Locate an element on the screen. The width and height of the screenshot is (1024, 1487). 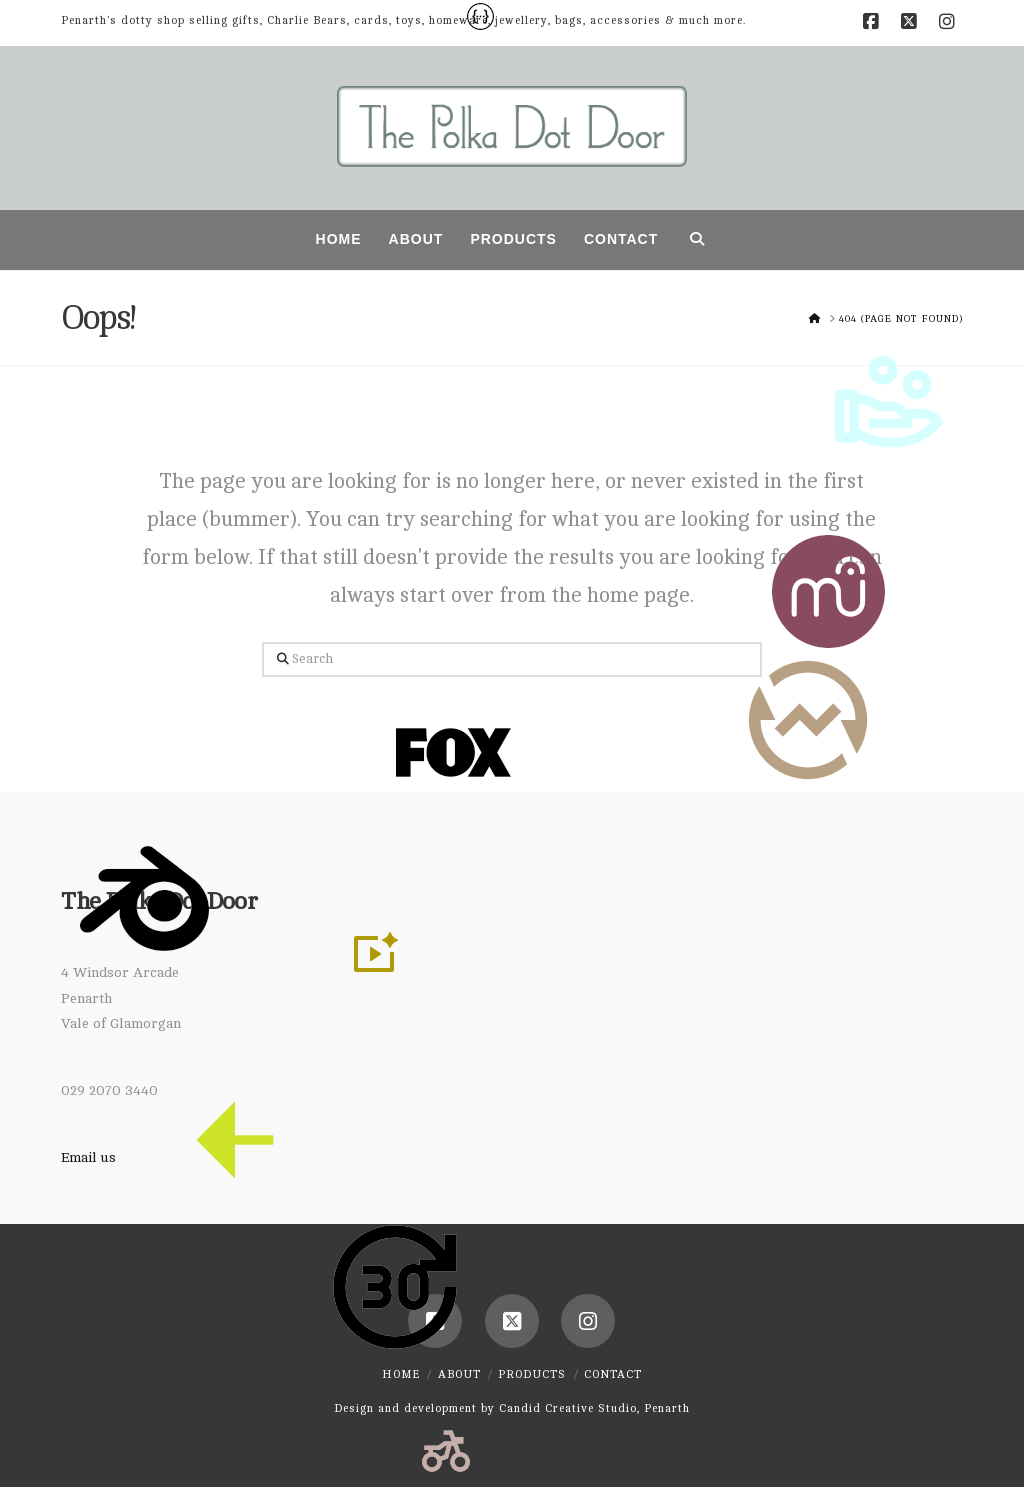
open blender 3d modeling software is located at coordinates (144, 898).